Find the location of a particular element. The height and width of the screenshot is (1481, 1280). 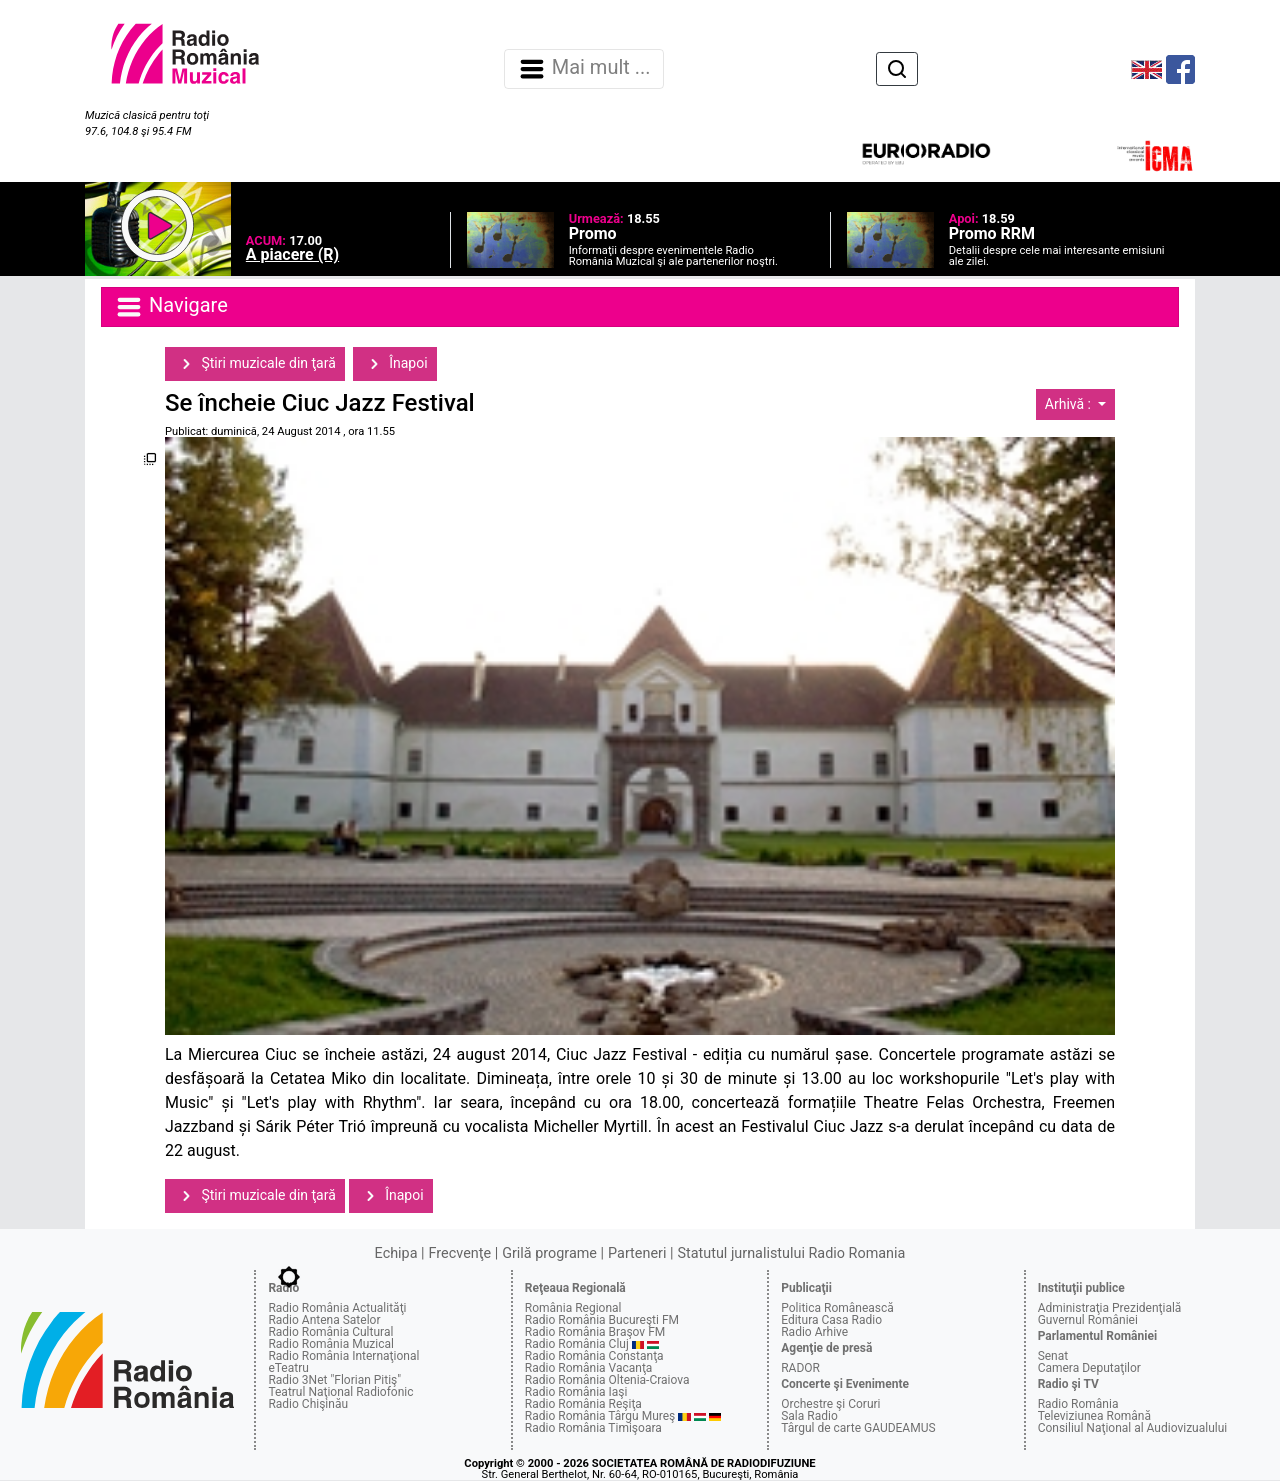

bring selected element to front of layer stack is located at coordinates (150, 459).